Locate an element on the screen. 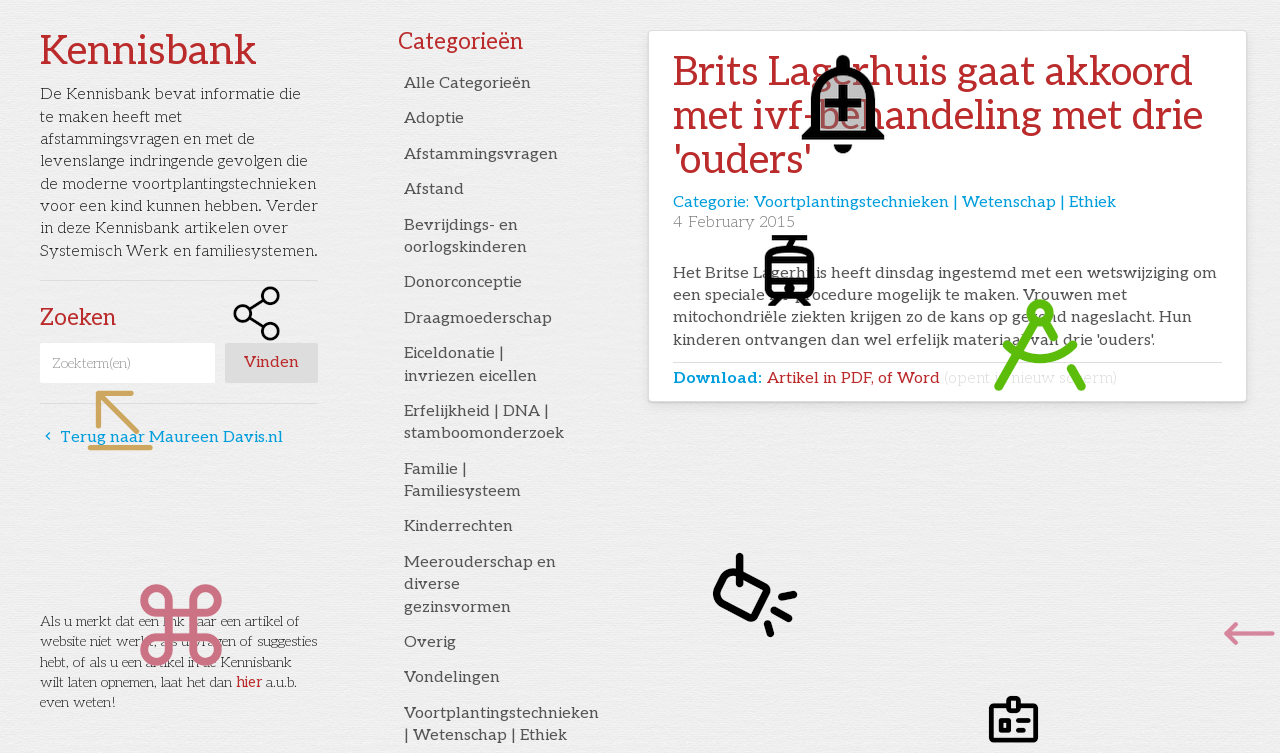 This screenshot has height=753, width=1280. add a new alert or notification is located at coordinates (843, 103).